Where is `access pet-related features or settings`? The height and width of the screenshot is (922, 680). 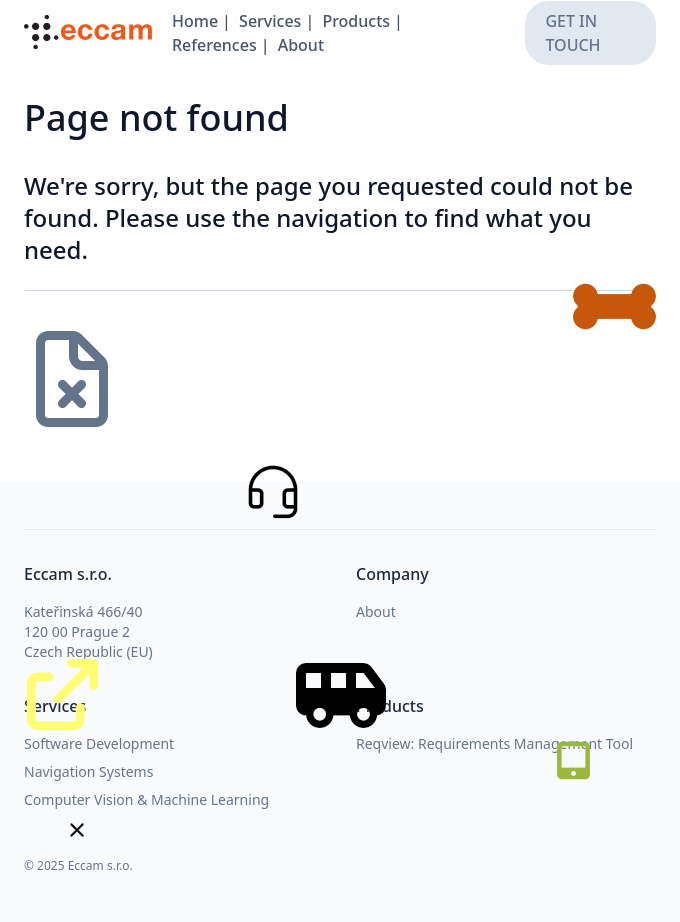
access pet-related features or settings is located at coordinates (614, 306).